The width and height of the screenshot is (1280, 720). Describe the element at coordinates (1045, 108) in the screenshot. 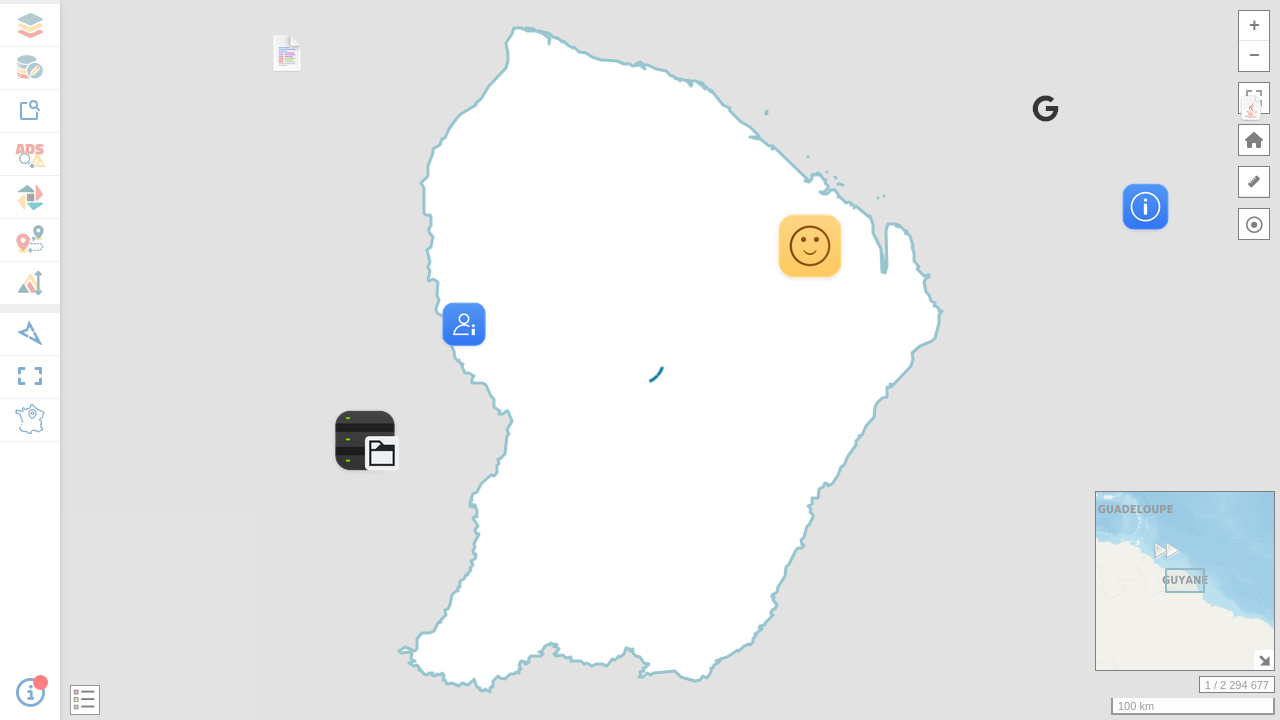

I see `sign in with your Google account` at that location.